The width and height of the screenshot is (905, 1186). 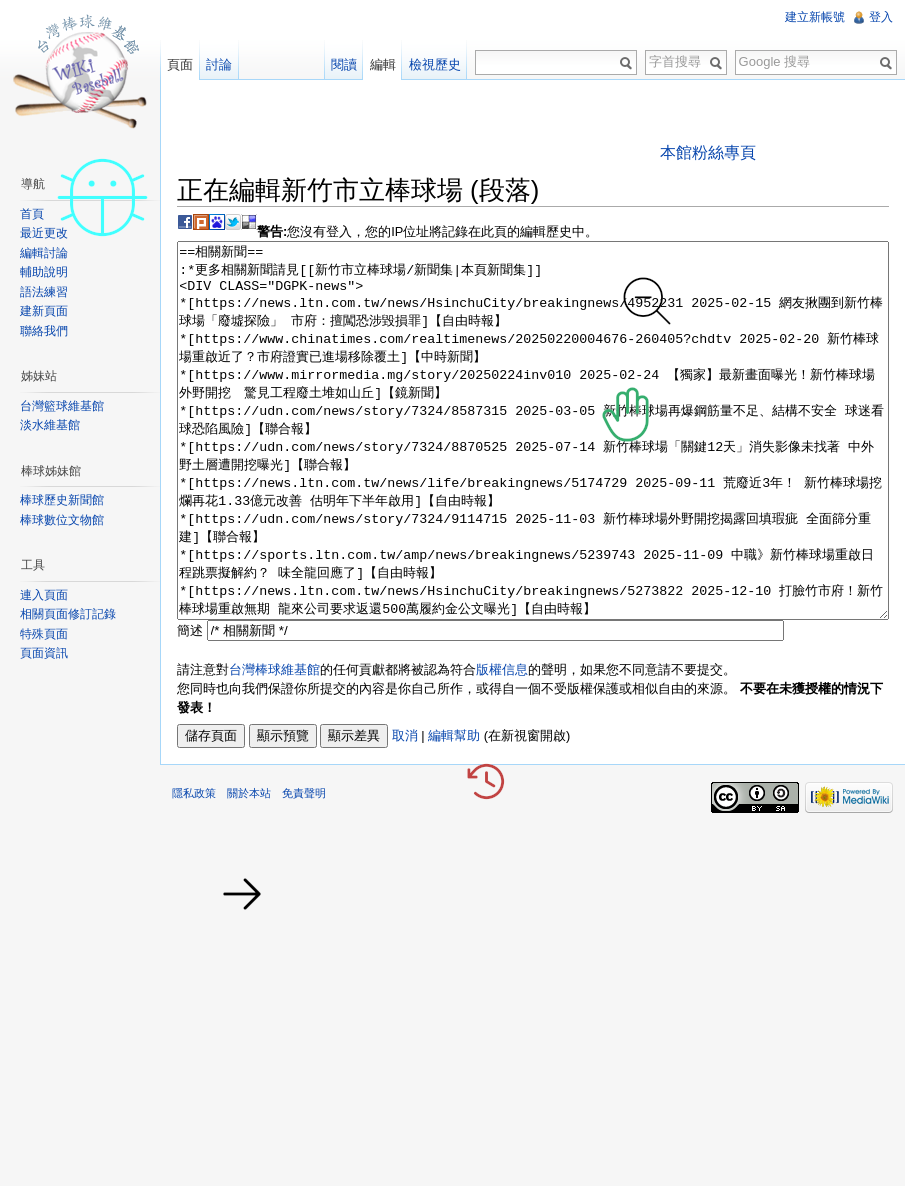 I want to click on stop or pause an action, so click(x=627, y=414).